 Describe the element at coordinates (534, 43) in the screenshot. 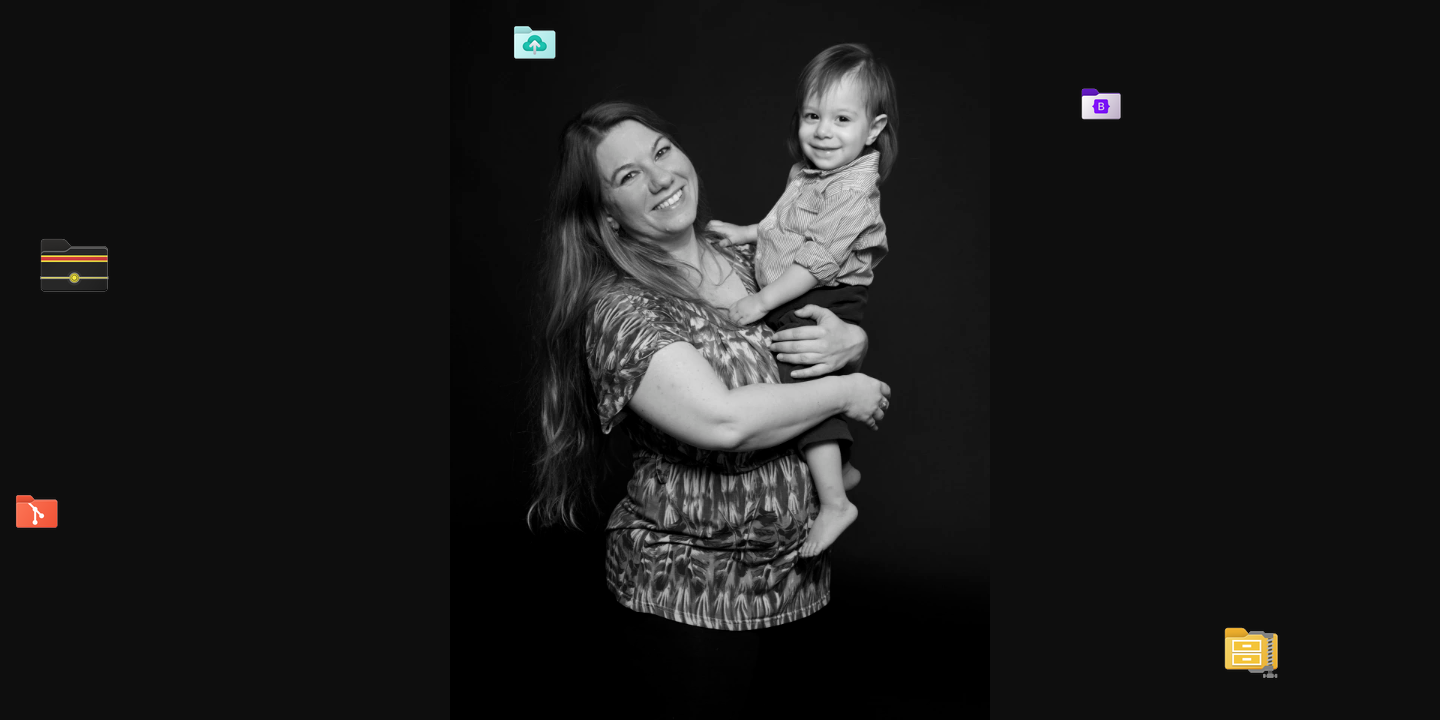

I see `access windows update download folder` at that location.